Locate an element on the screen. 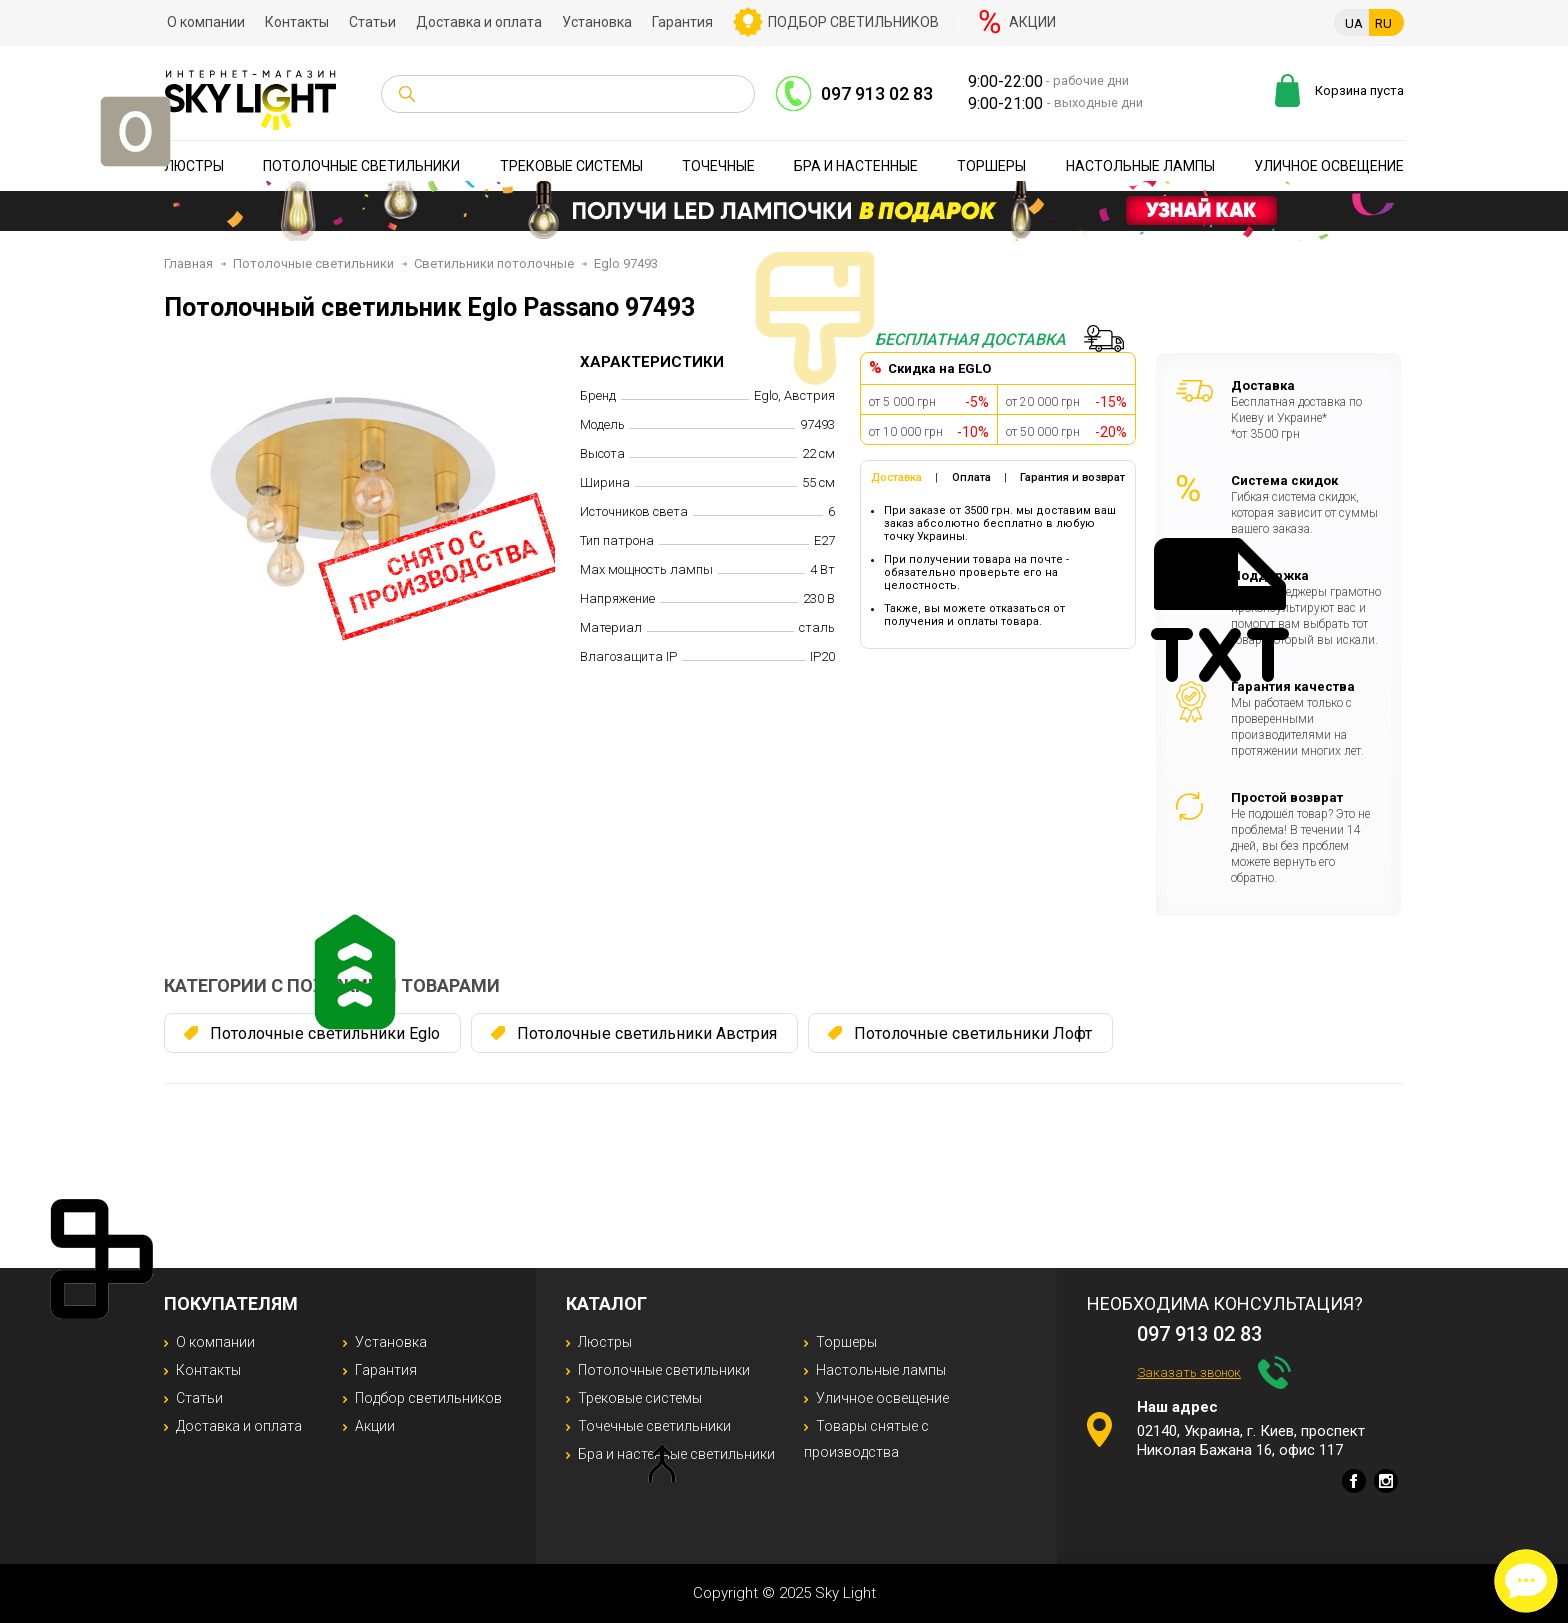  view user rank or level status is located at coordinates (355, 972).